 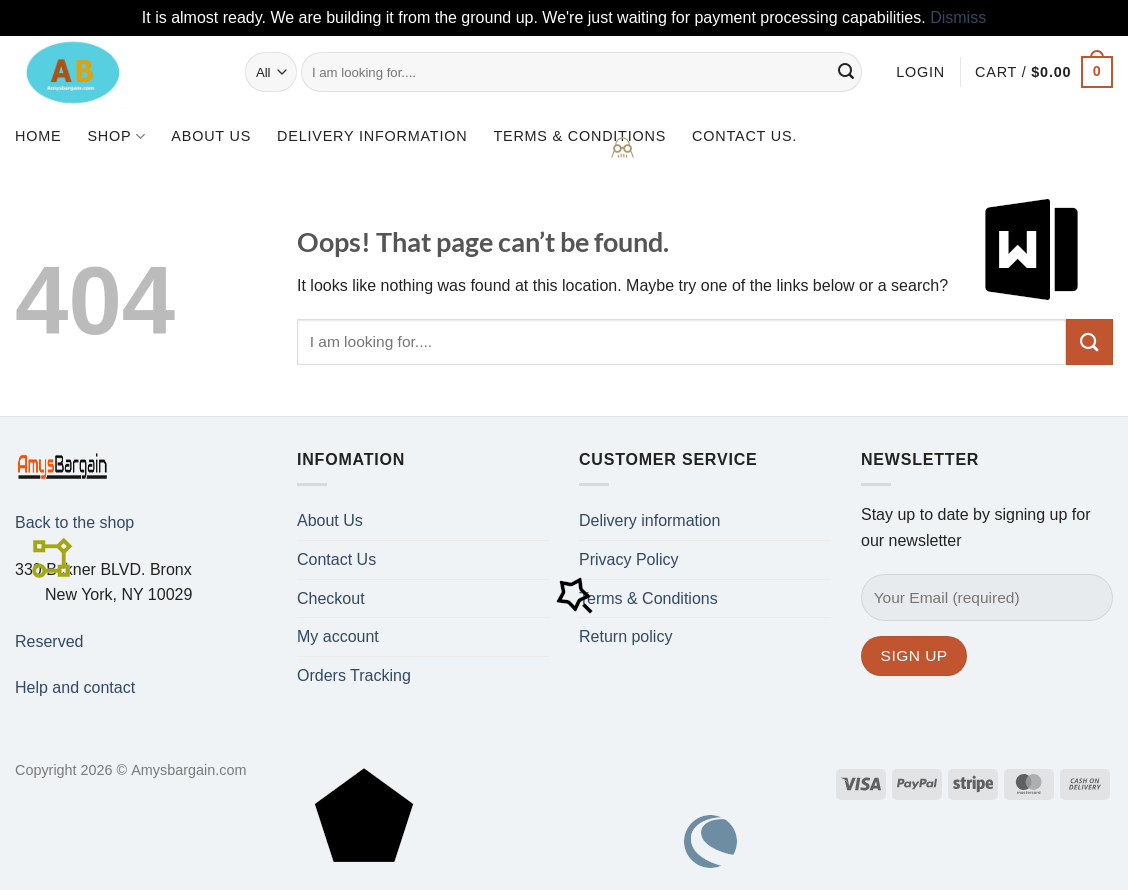 I want to click on celestron brand logo, so click(x=710, y=841).